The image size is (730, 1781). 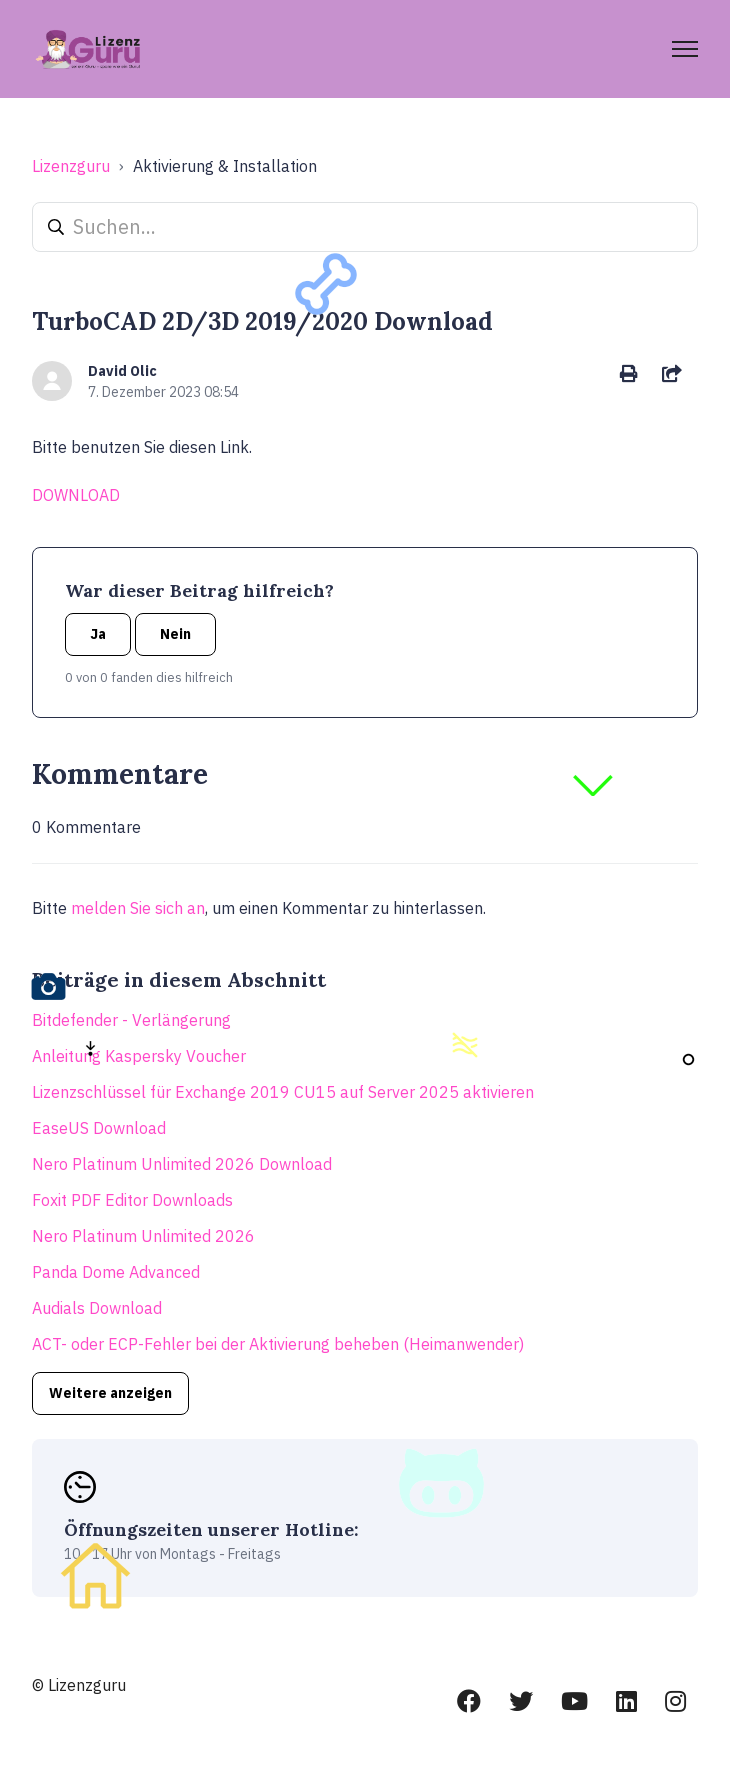 I want to click on navigate to the home screen, so click(x=95, y=1577).